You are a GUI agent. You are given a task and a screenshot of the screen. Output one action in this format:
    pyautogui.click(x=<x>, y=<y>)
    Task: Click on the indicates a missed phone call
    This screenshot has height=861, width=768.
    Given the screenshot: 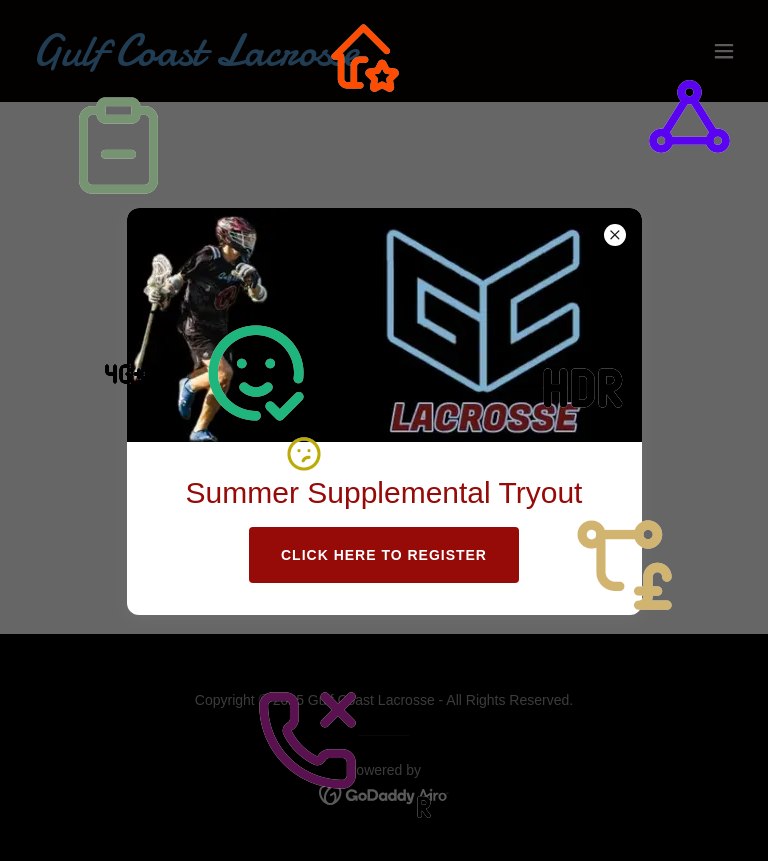 What is the action you would take?
    pyautogui.click(x=307, y=740)
    